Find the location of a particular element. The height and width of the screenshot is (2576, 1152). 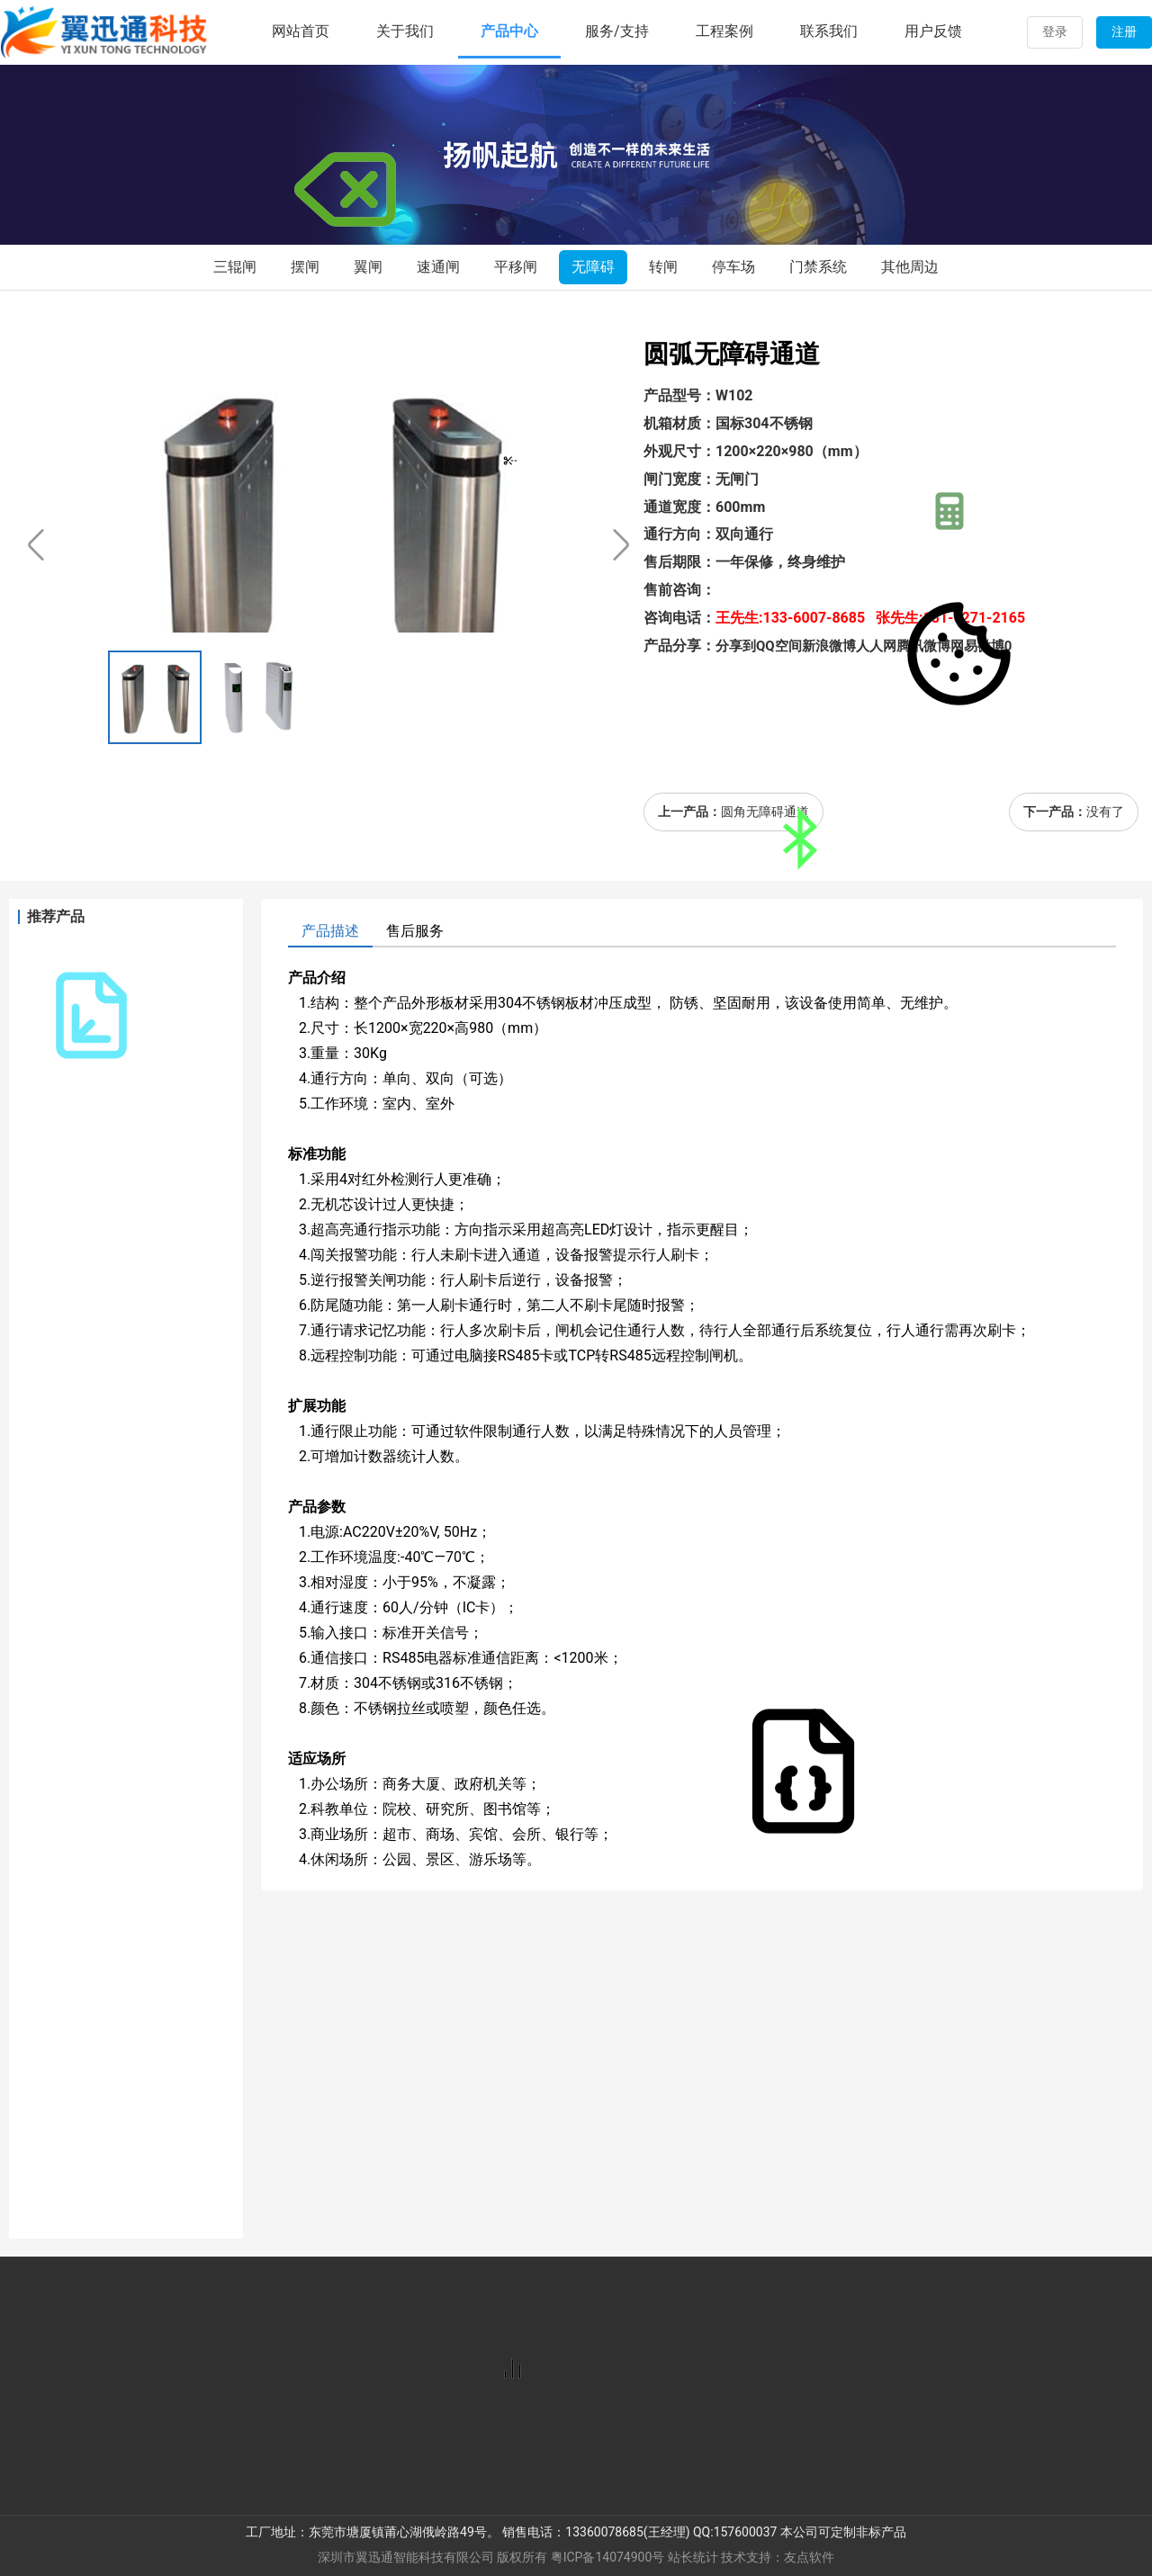

delete selected item is located at coordinates (345, 189).